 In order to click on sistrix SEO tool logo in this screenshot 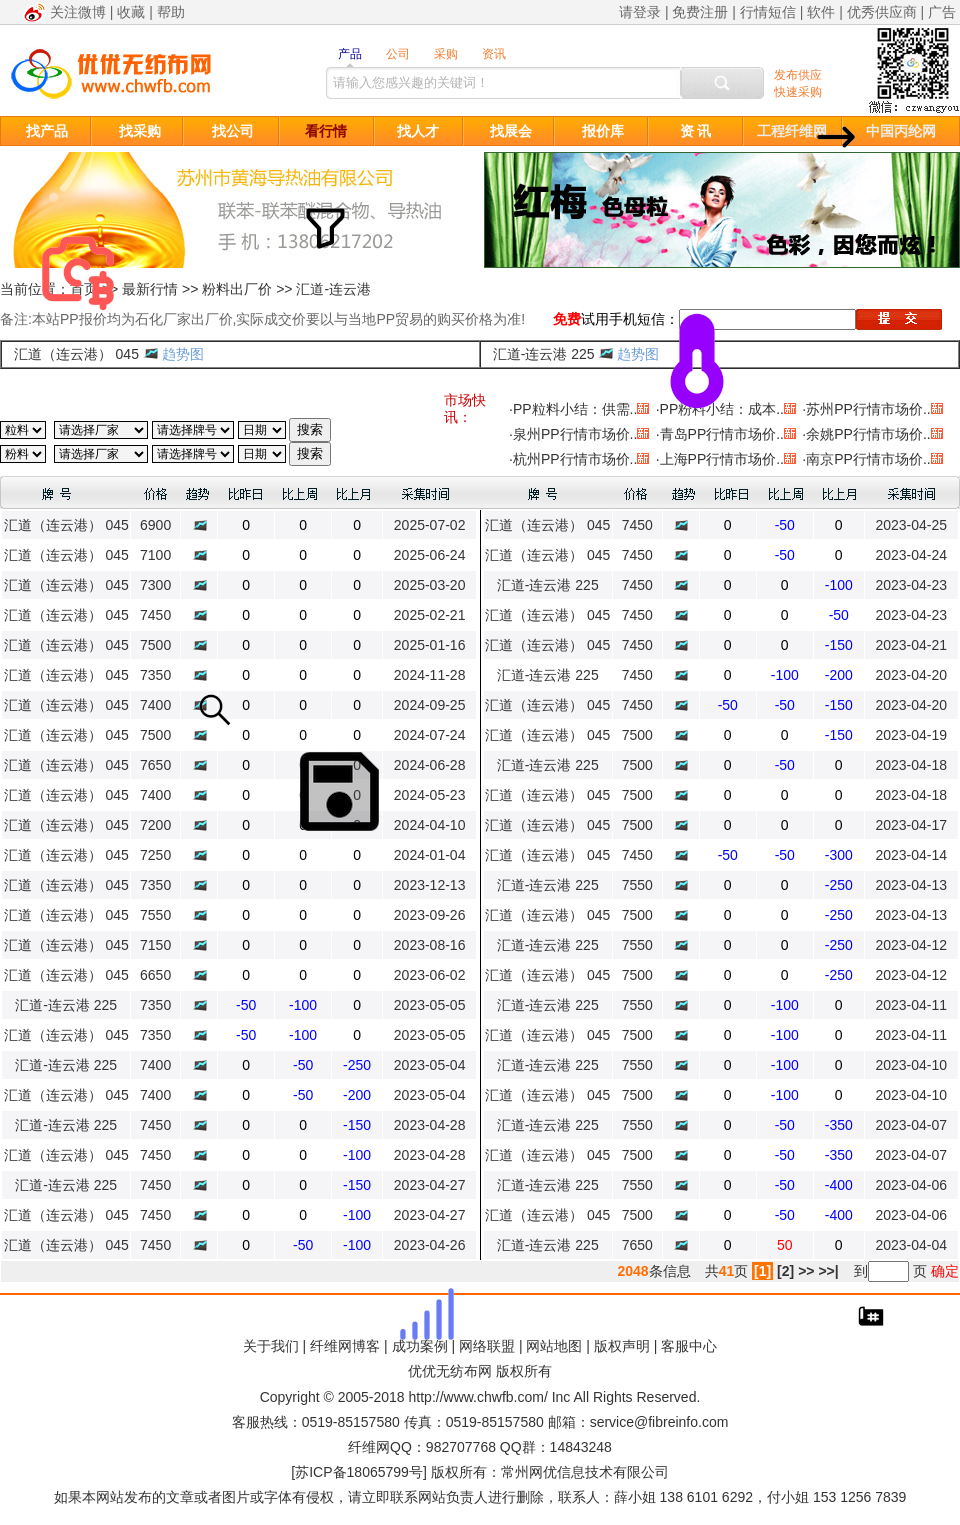, I will do `click(215, 710)`.